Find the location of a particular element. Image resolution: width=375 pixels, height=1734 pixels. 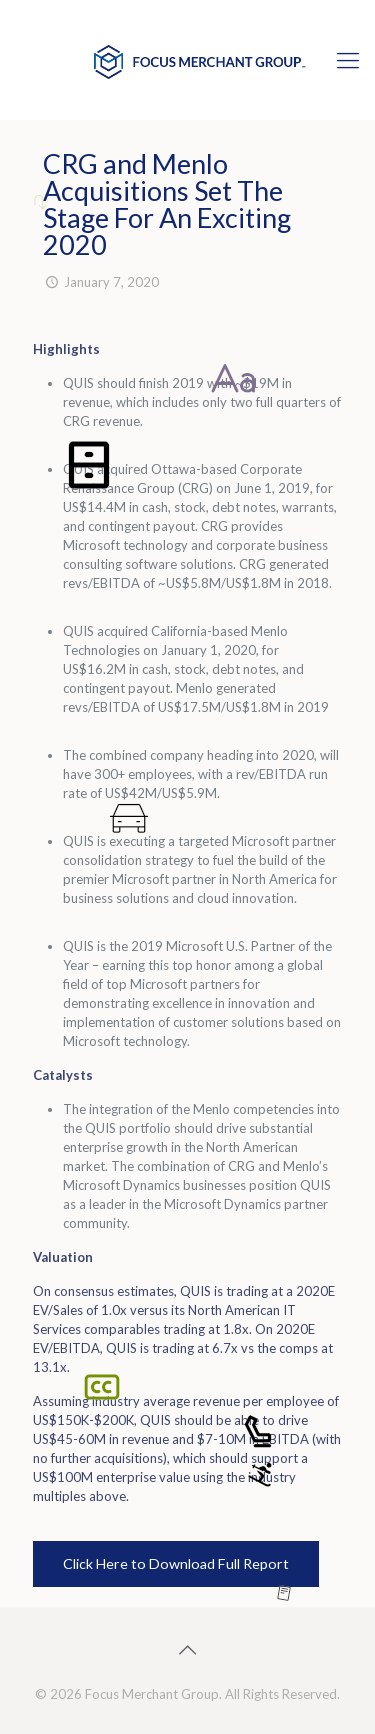

browse furniture or home decor items is located at coordinates (89, 465).